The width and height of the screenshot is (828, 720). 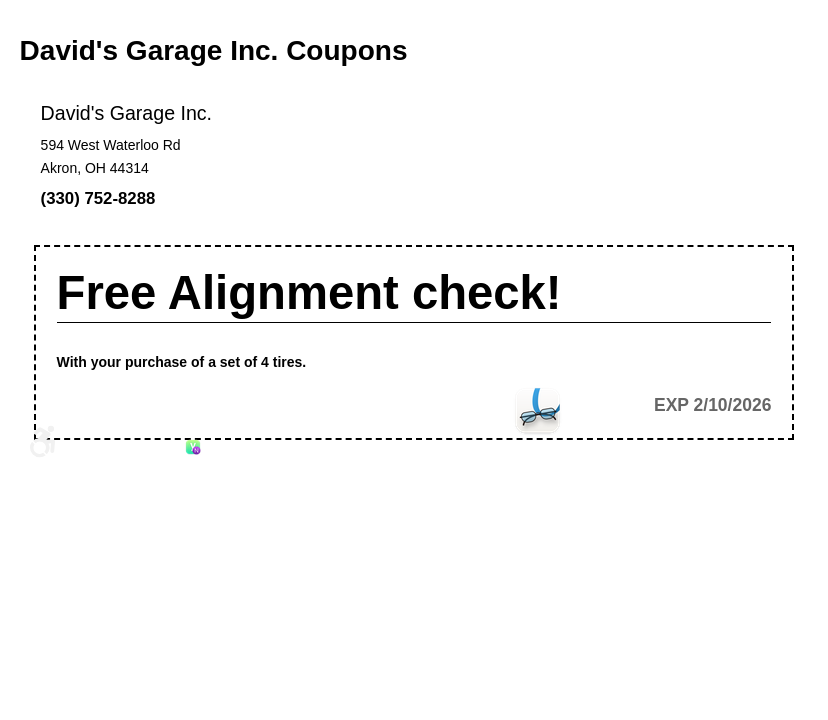 What do you see at coordinates (537, 410) in the screenshot?
I see `open okular document viewer` at bounding box center [537, 410].